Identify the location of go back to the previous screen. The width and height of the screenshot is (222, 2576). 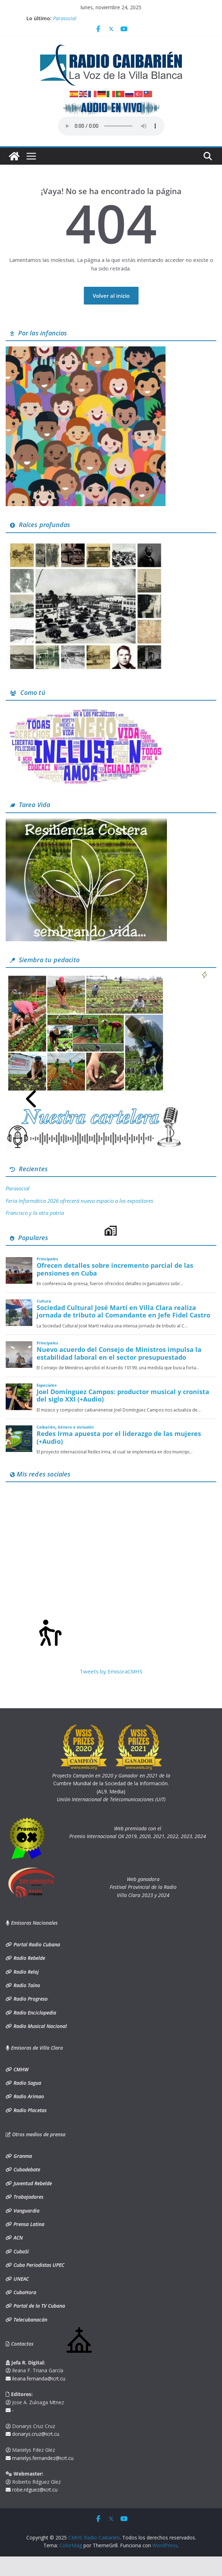
(31, 1099).